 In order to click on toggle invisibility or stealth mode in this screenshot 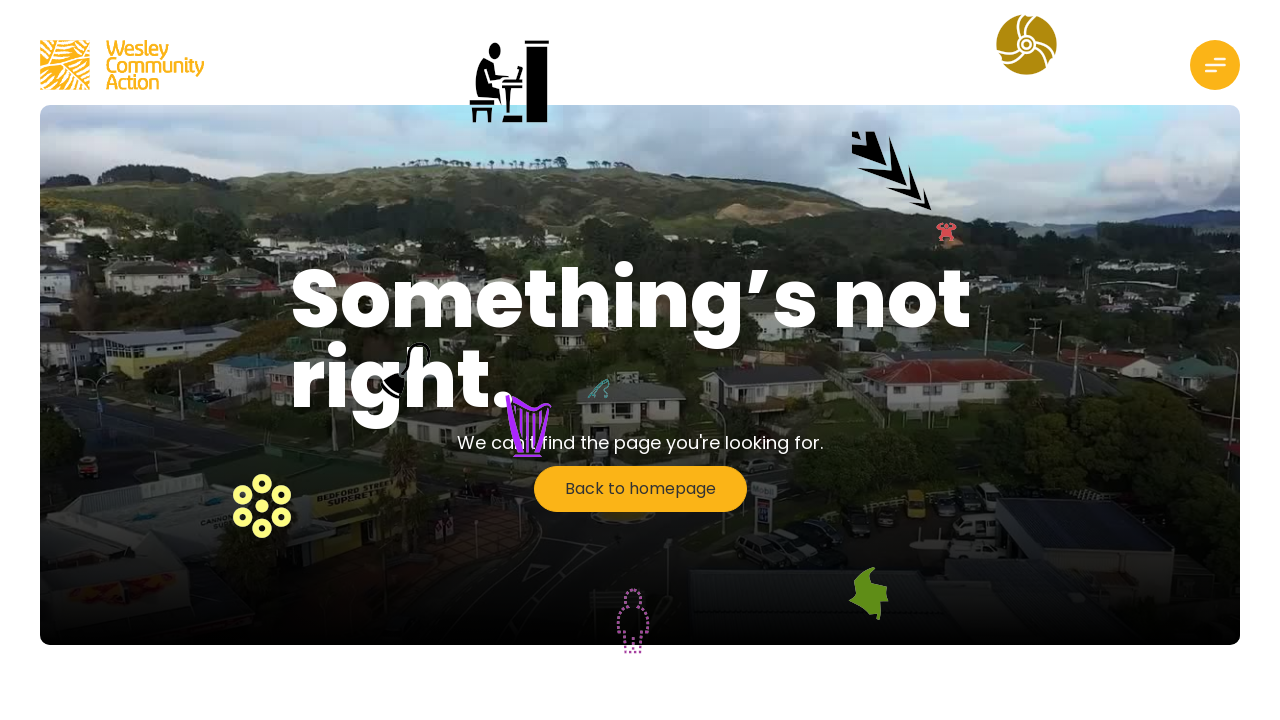, I will do `click(633, 621)`.